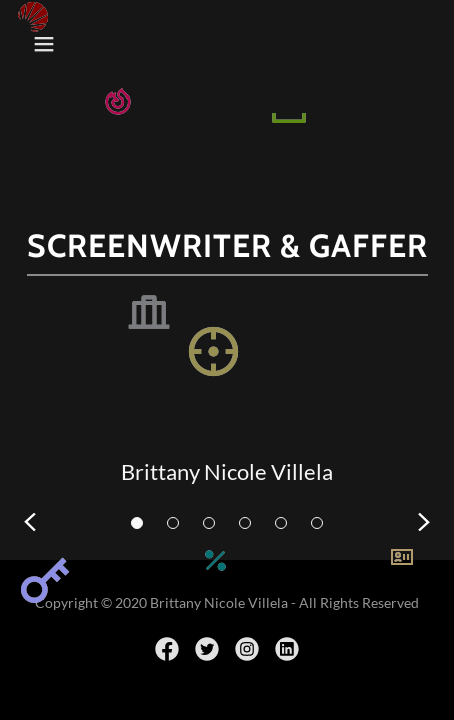 This screenshot has height=720, width=454. What do you see at coordinates (118, 102) in the screenshot?
I see `open Firefox browser` at bounding box center [118, 102].